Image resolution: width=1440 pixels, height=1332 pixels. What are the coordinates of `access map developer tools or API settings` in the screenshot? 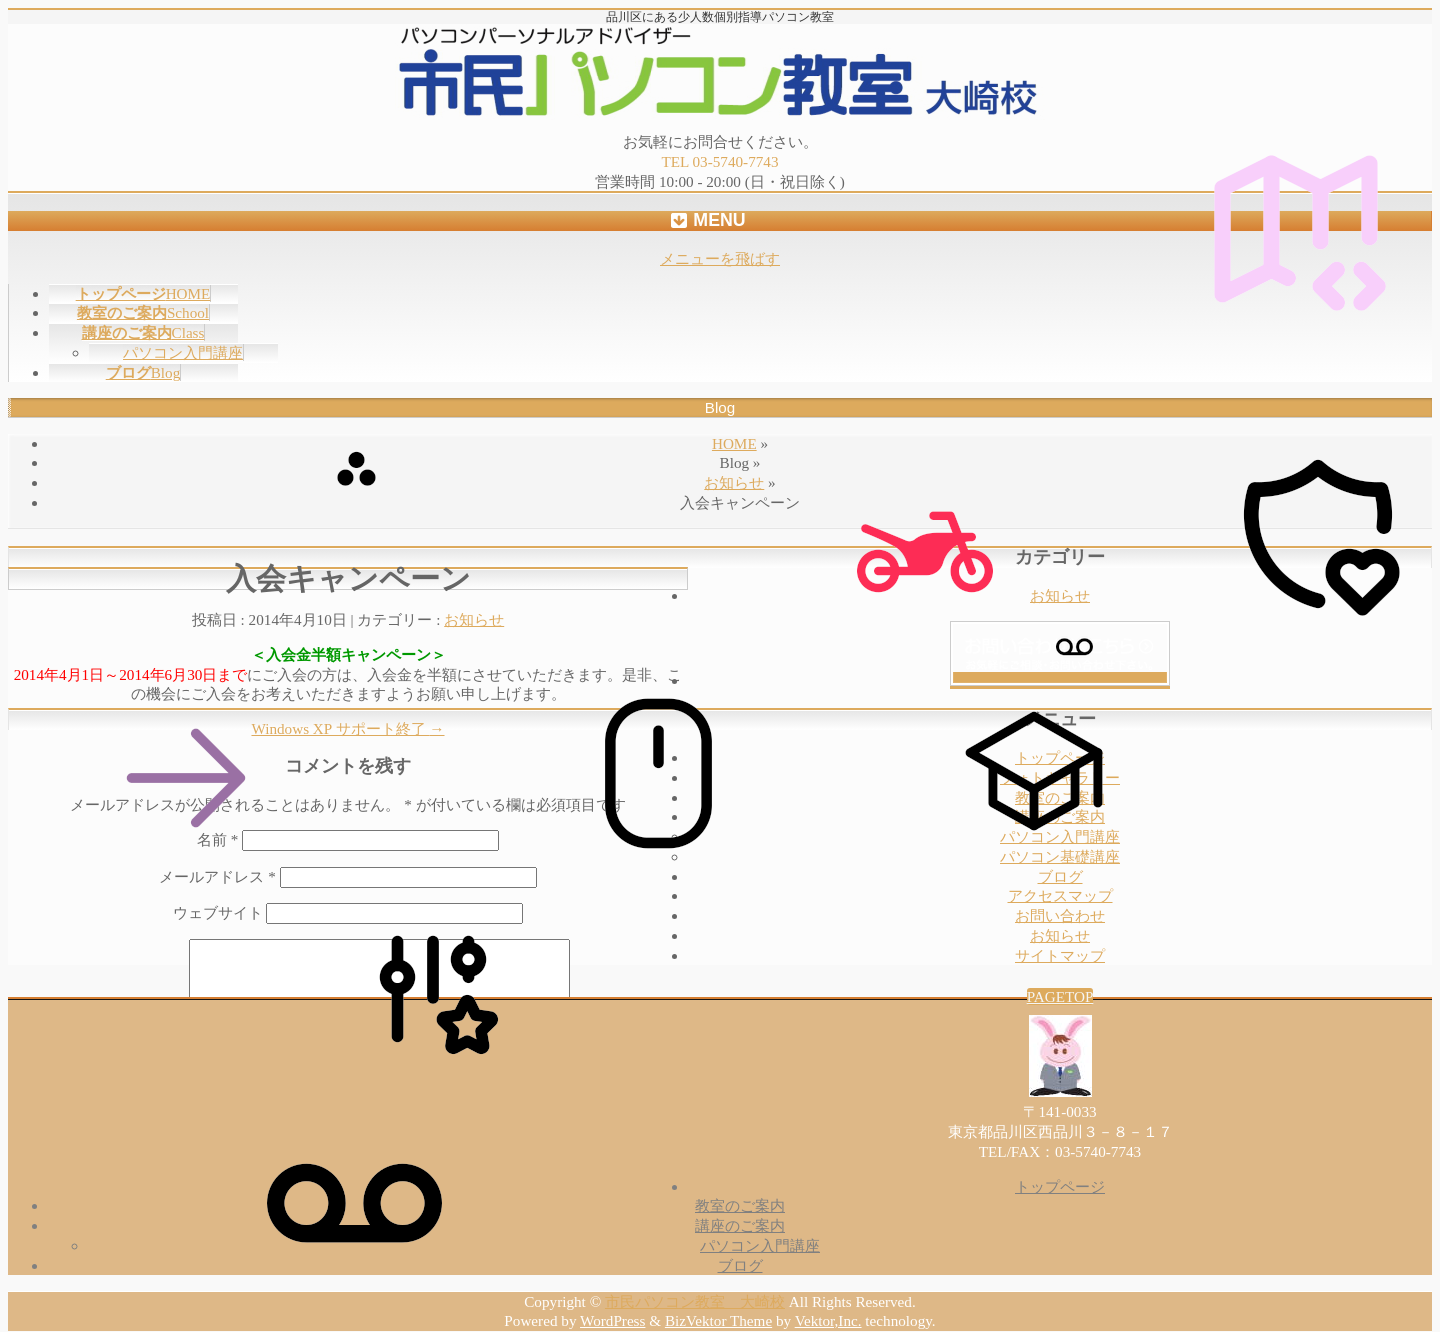 It's located at (1296, 229).